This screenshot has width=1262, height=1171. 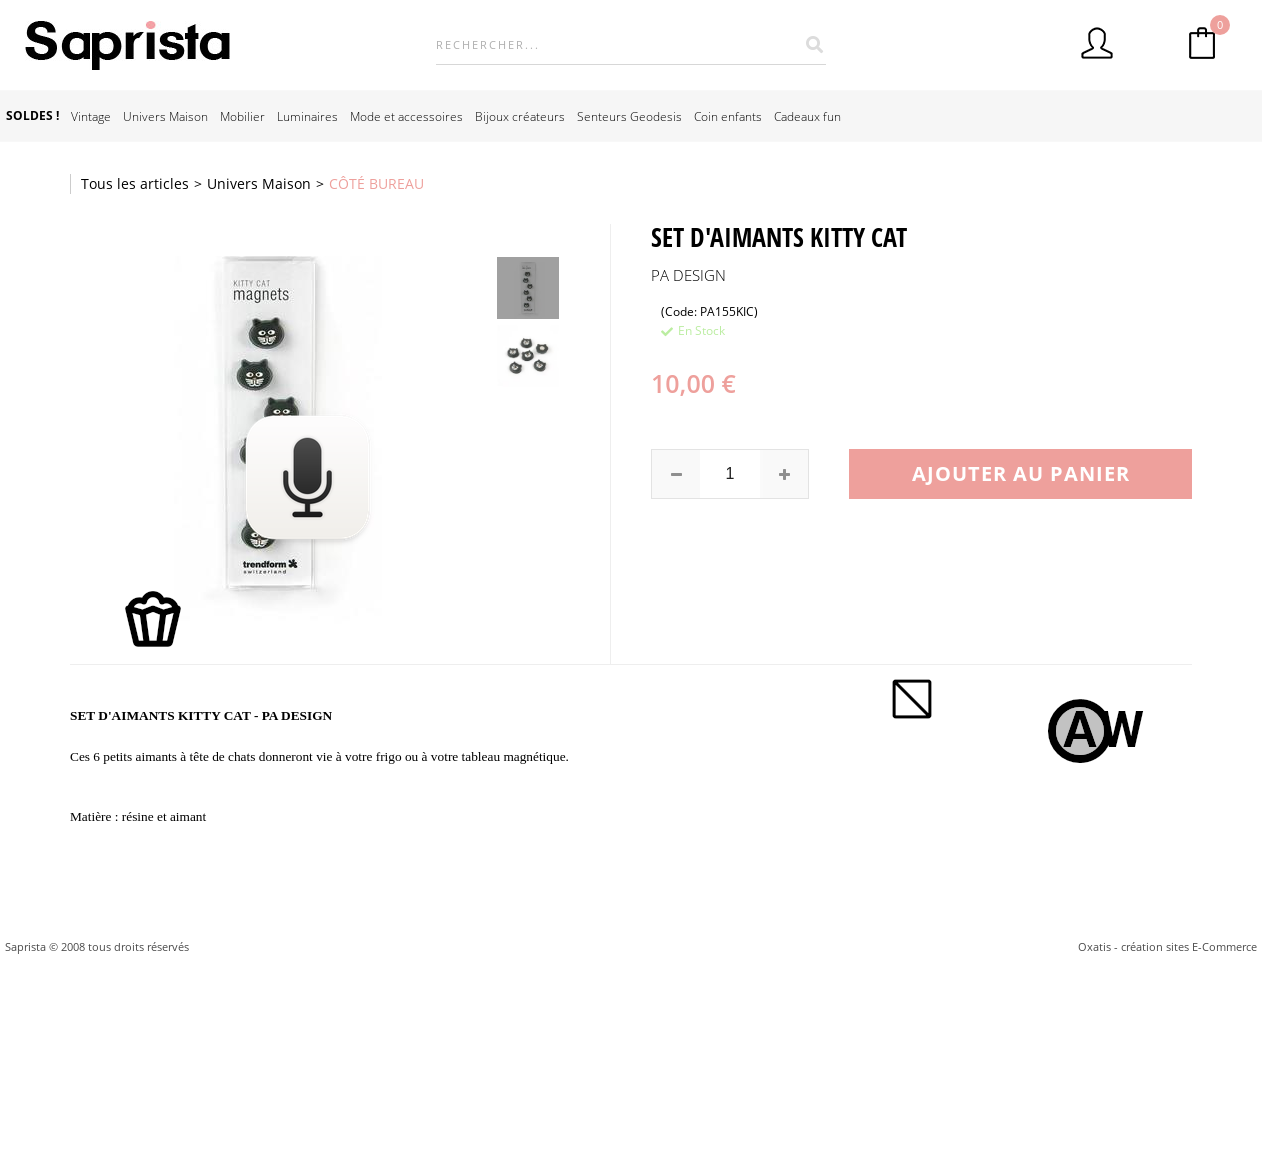 I want to click on access microphone settings, so click(x=307, y=477).